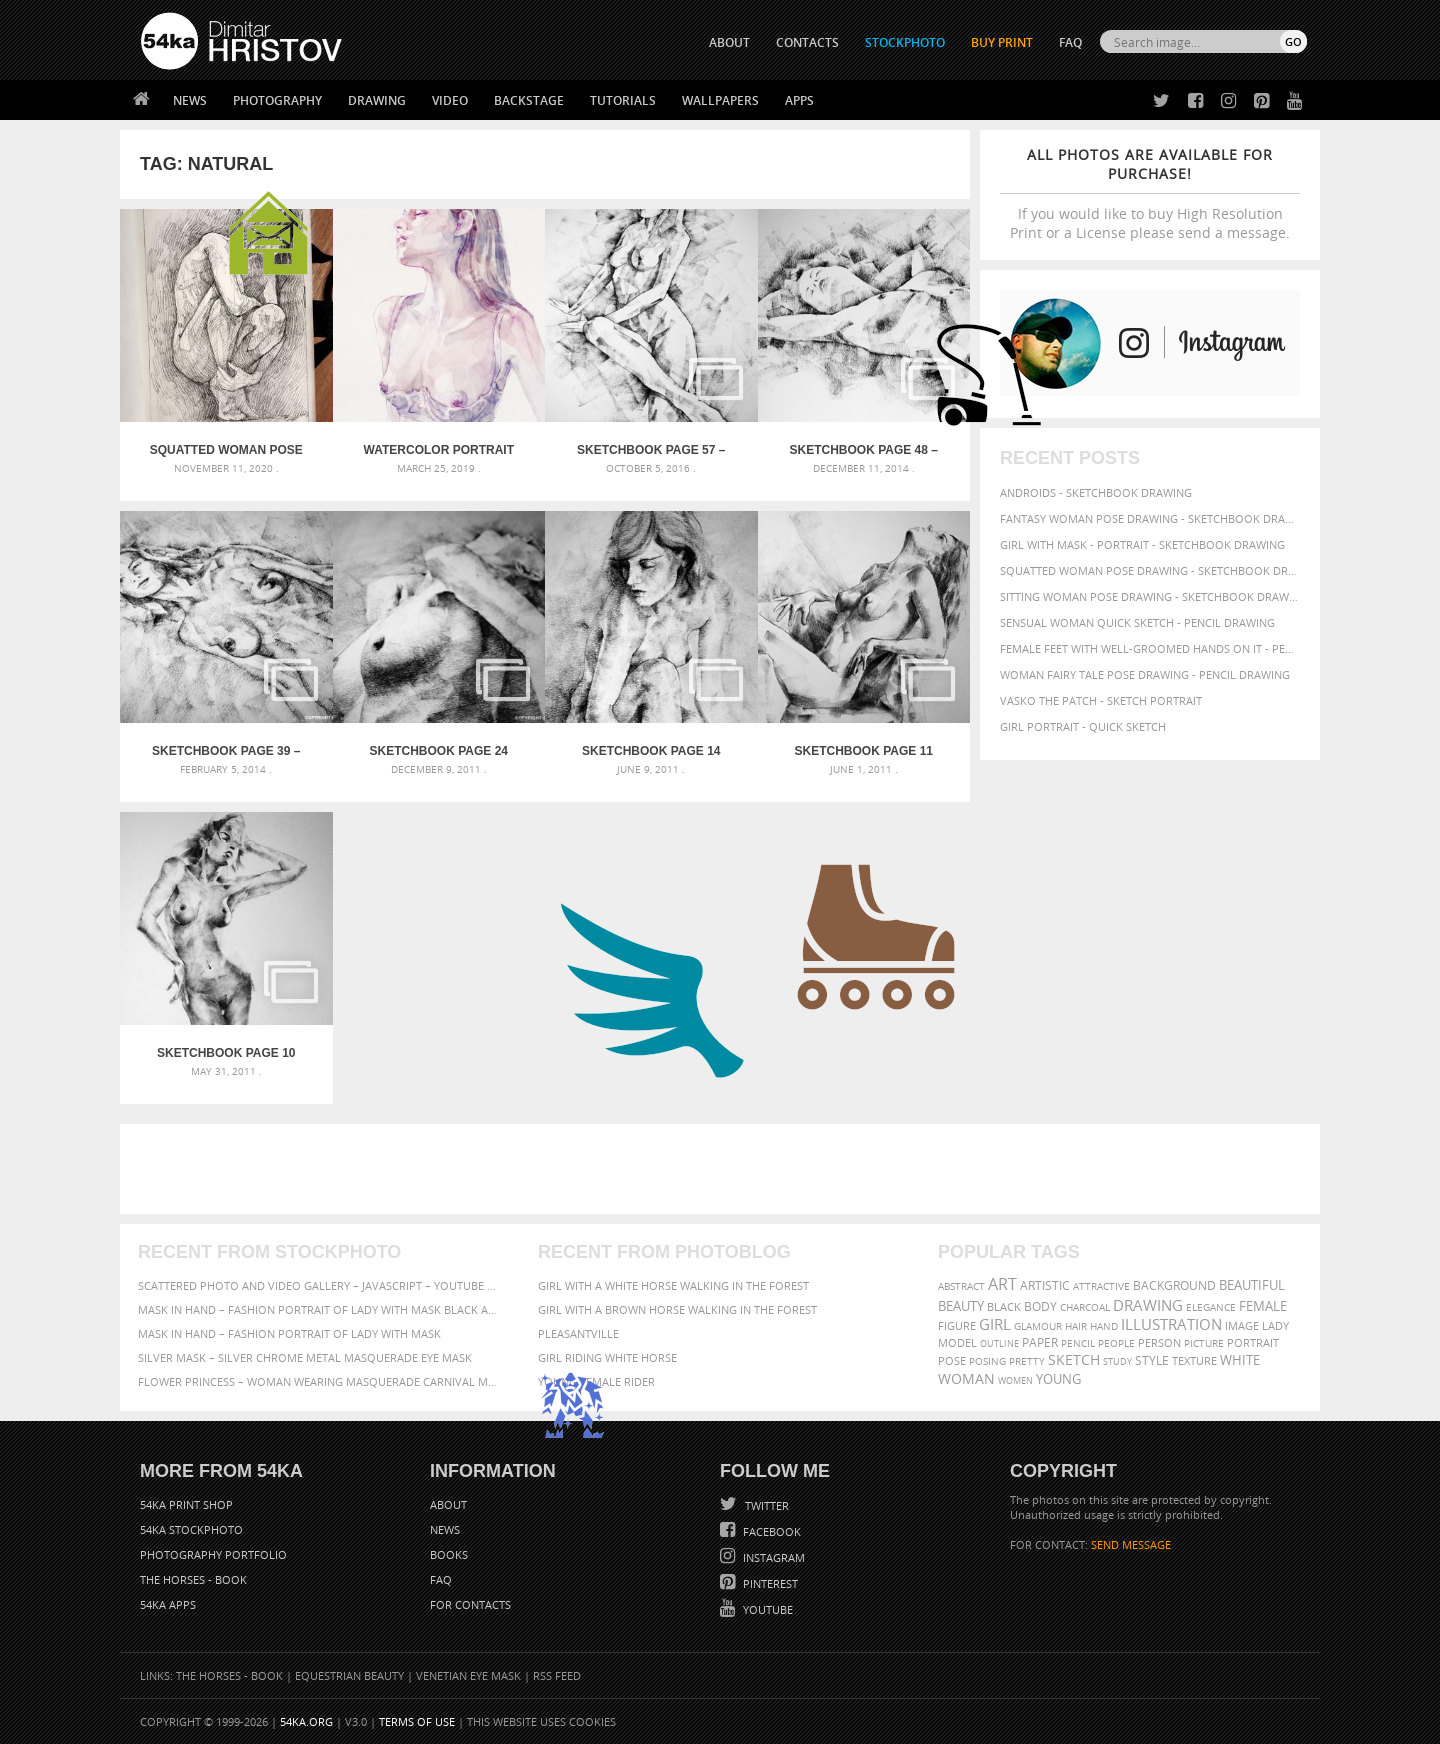  Describe the element at coordinates (876, 925) in the screenshot. I see `access roller skating or skating-related activities` at that location.